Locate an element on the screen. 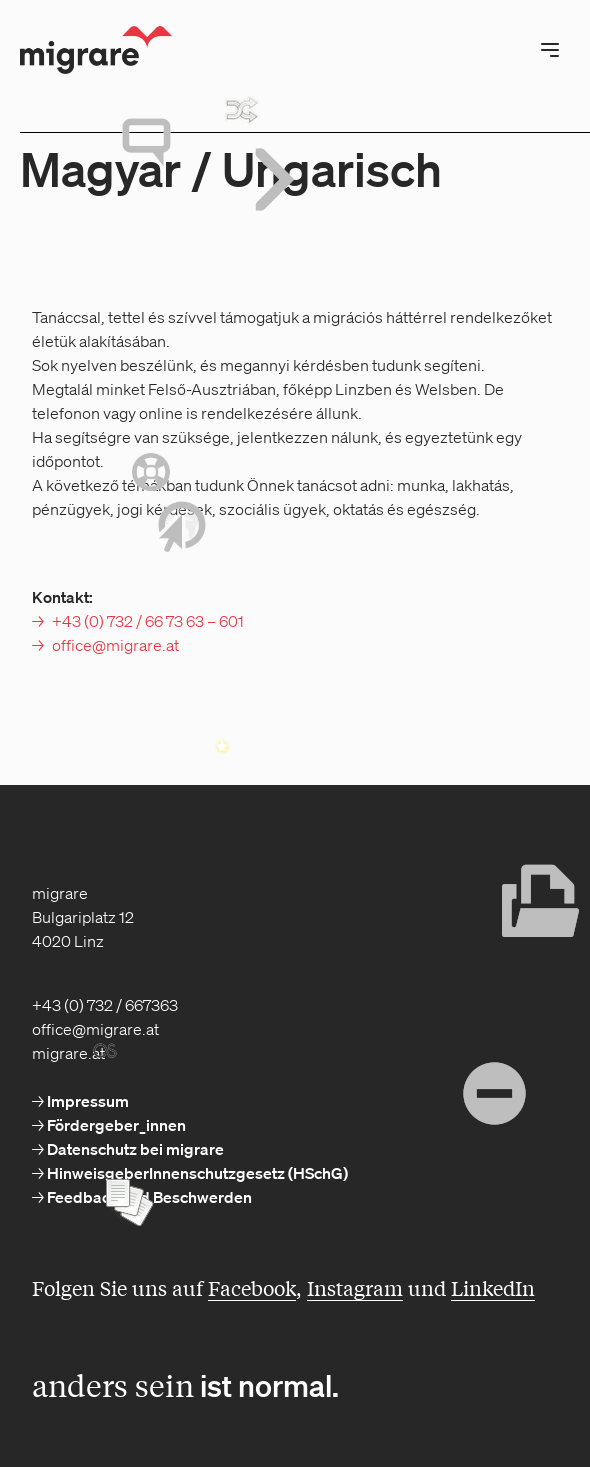 The image size is (590, 1467). open help documentation is located at coordinates (151, 472).